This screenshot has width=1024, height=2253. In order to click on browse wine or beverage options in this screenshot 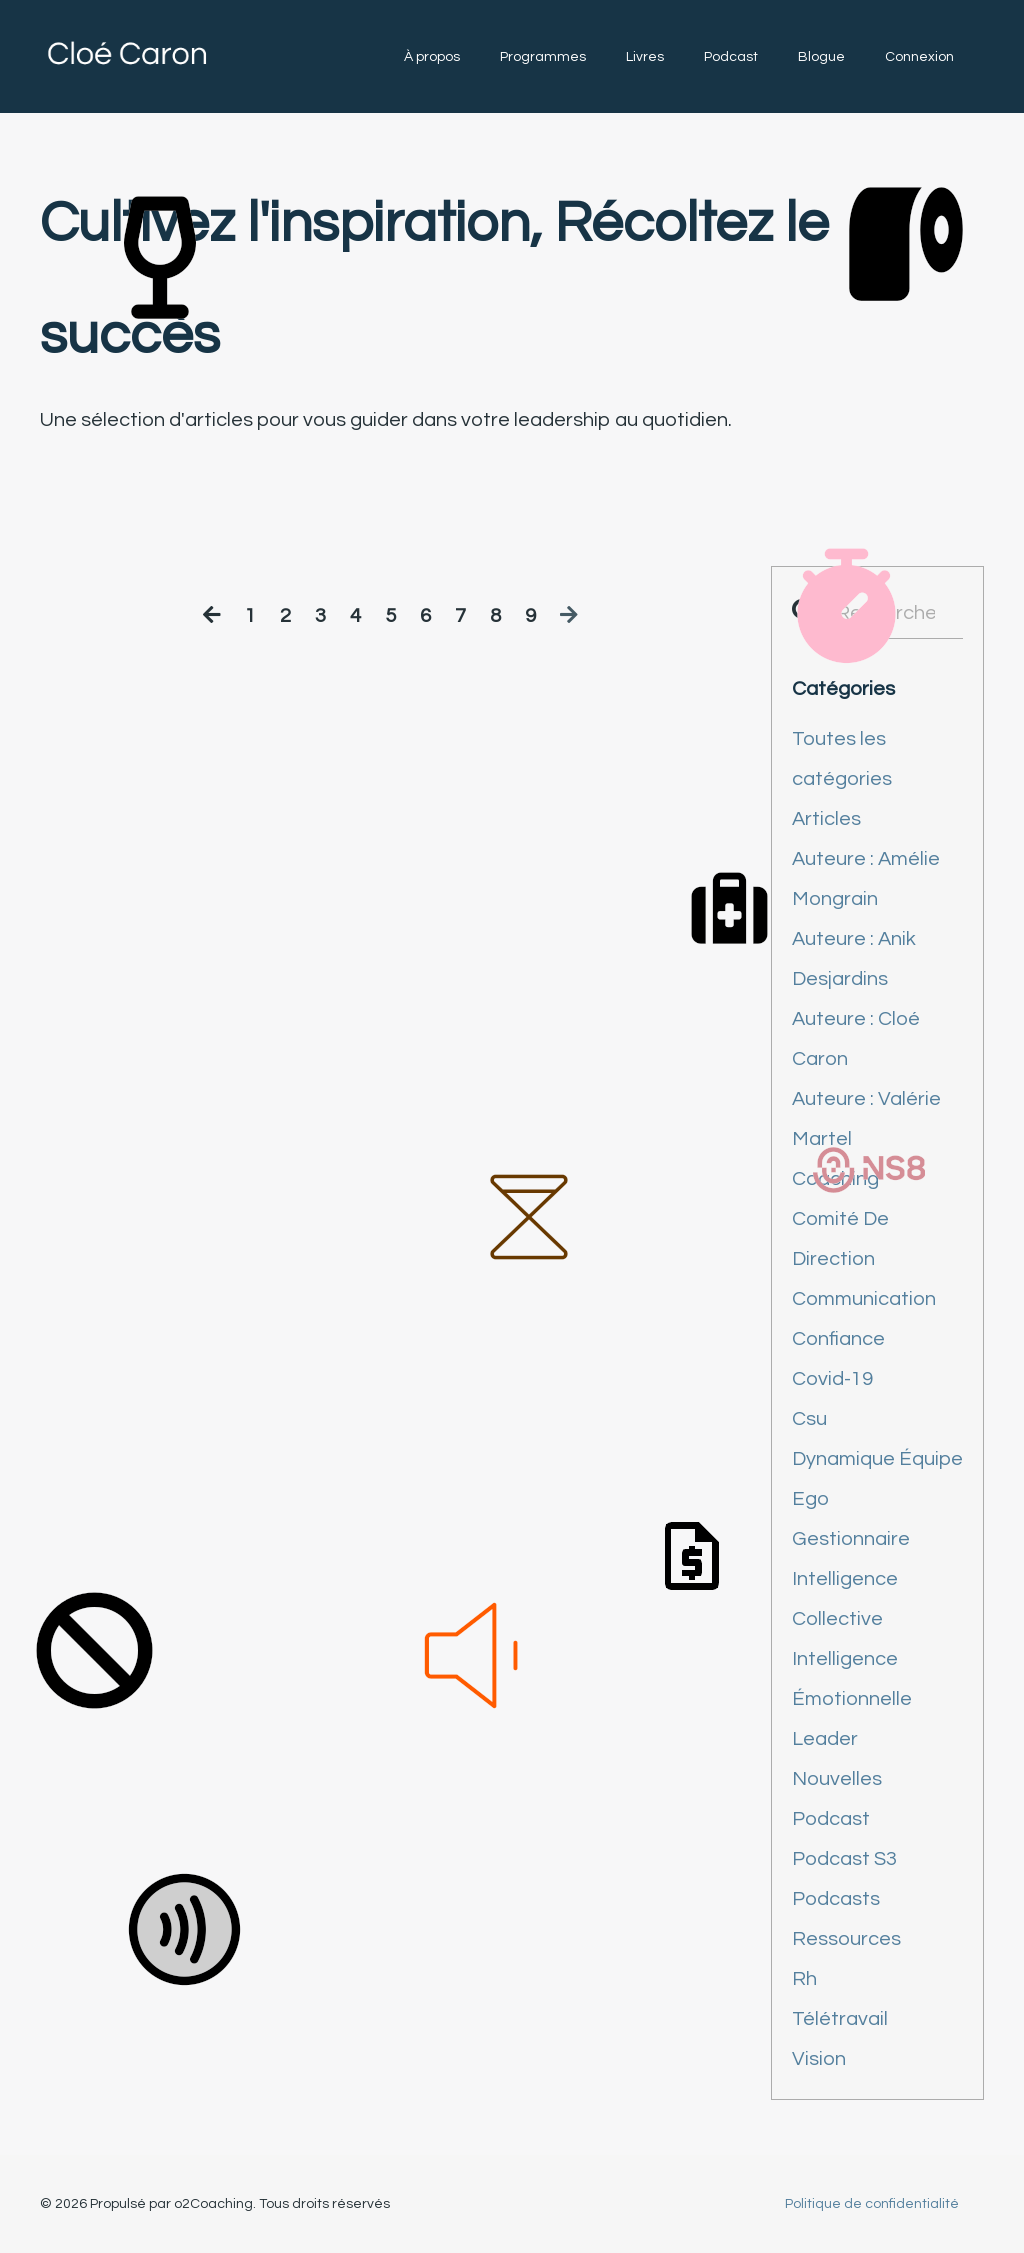, I will do `click(160, 254)`.